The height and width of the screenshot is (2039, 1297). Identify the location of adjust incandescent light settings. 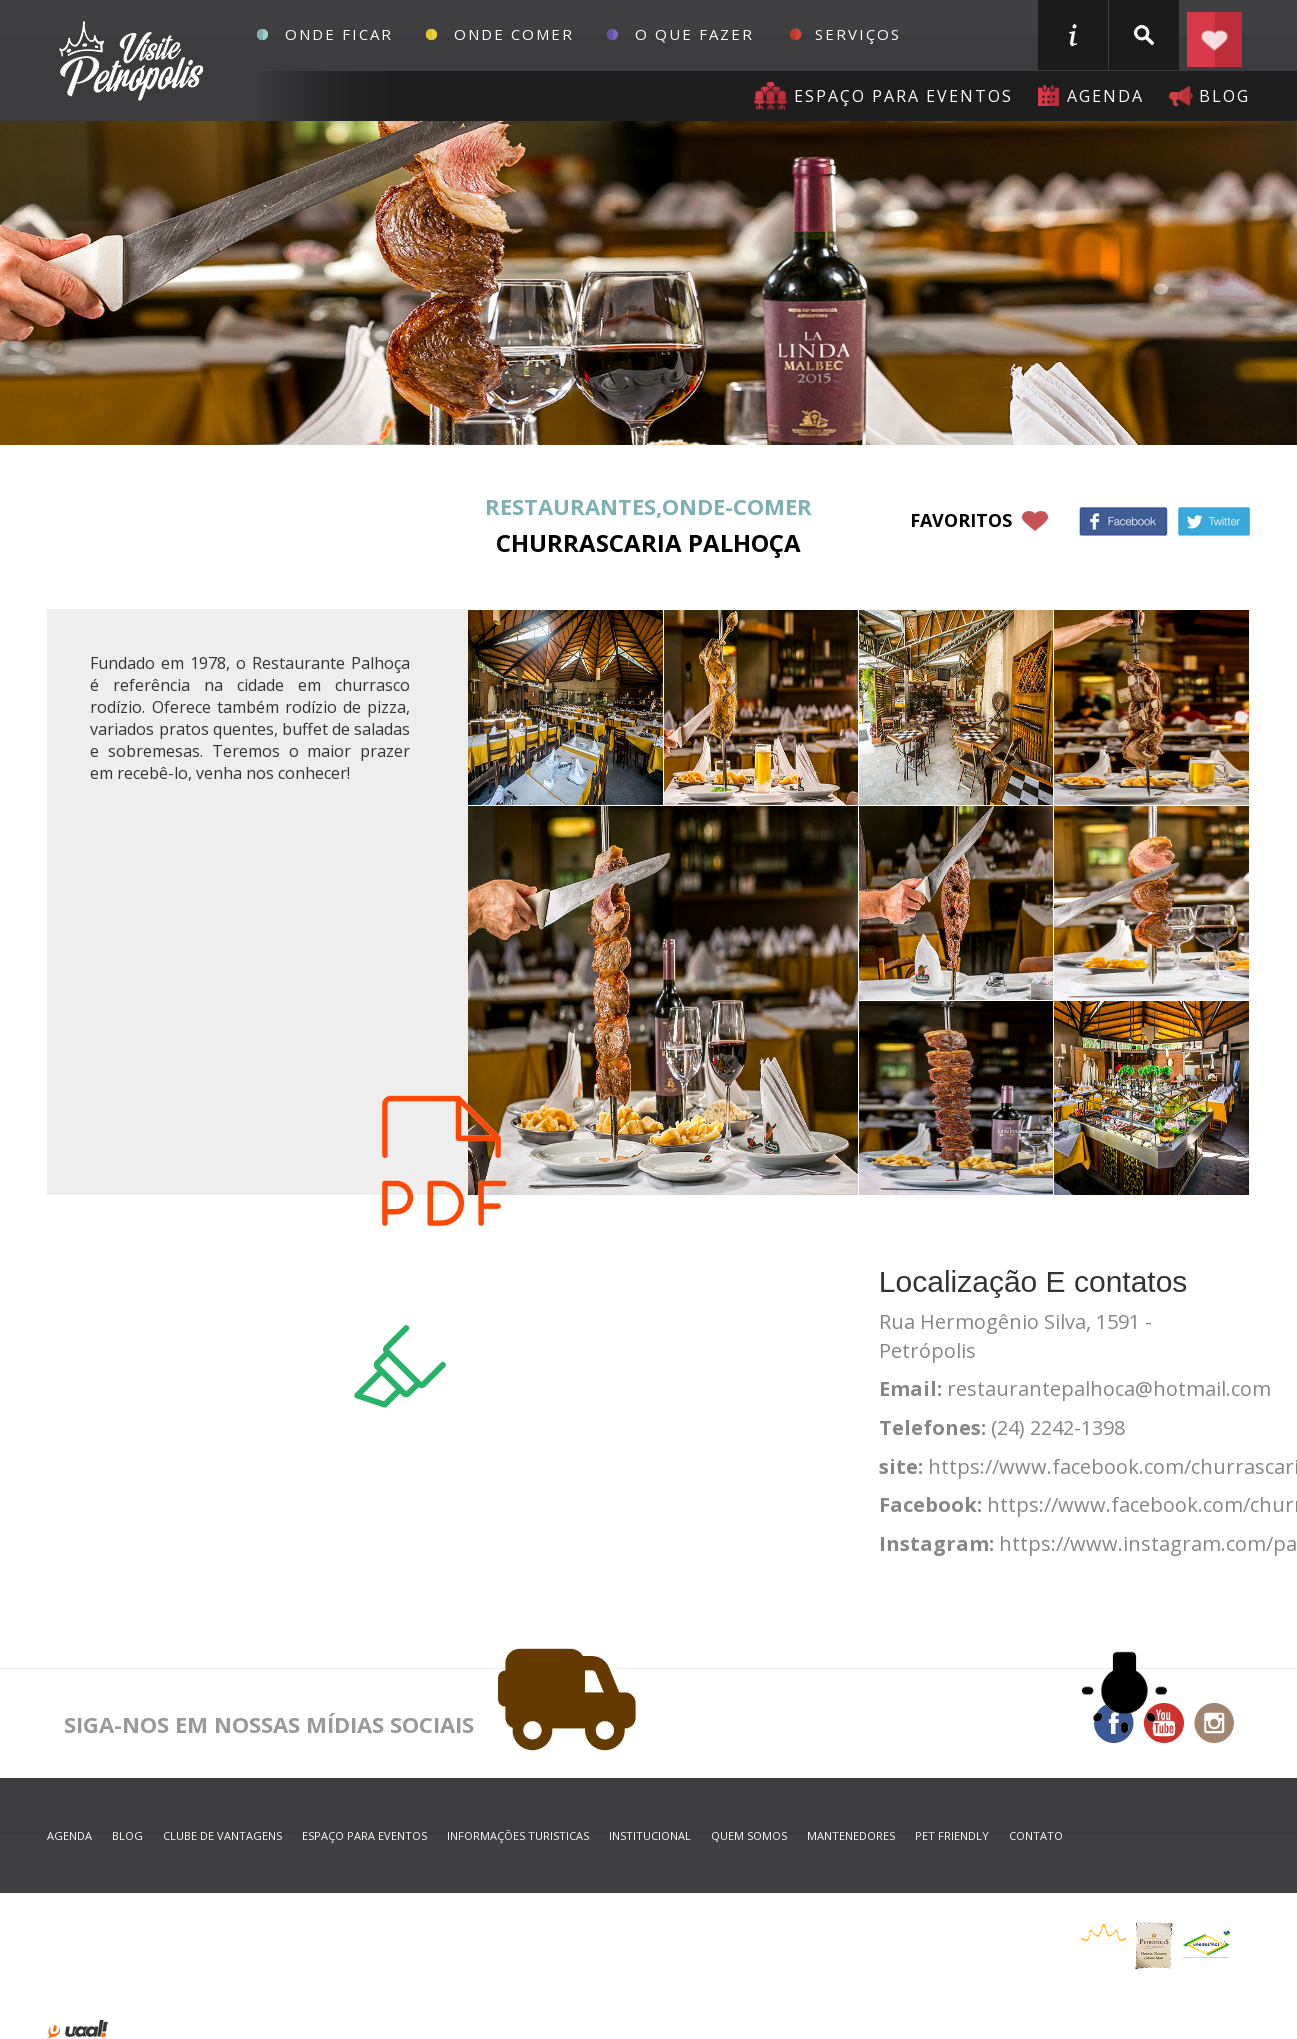
(1124, 1690).